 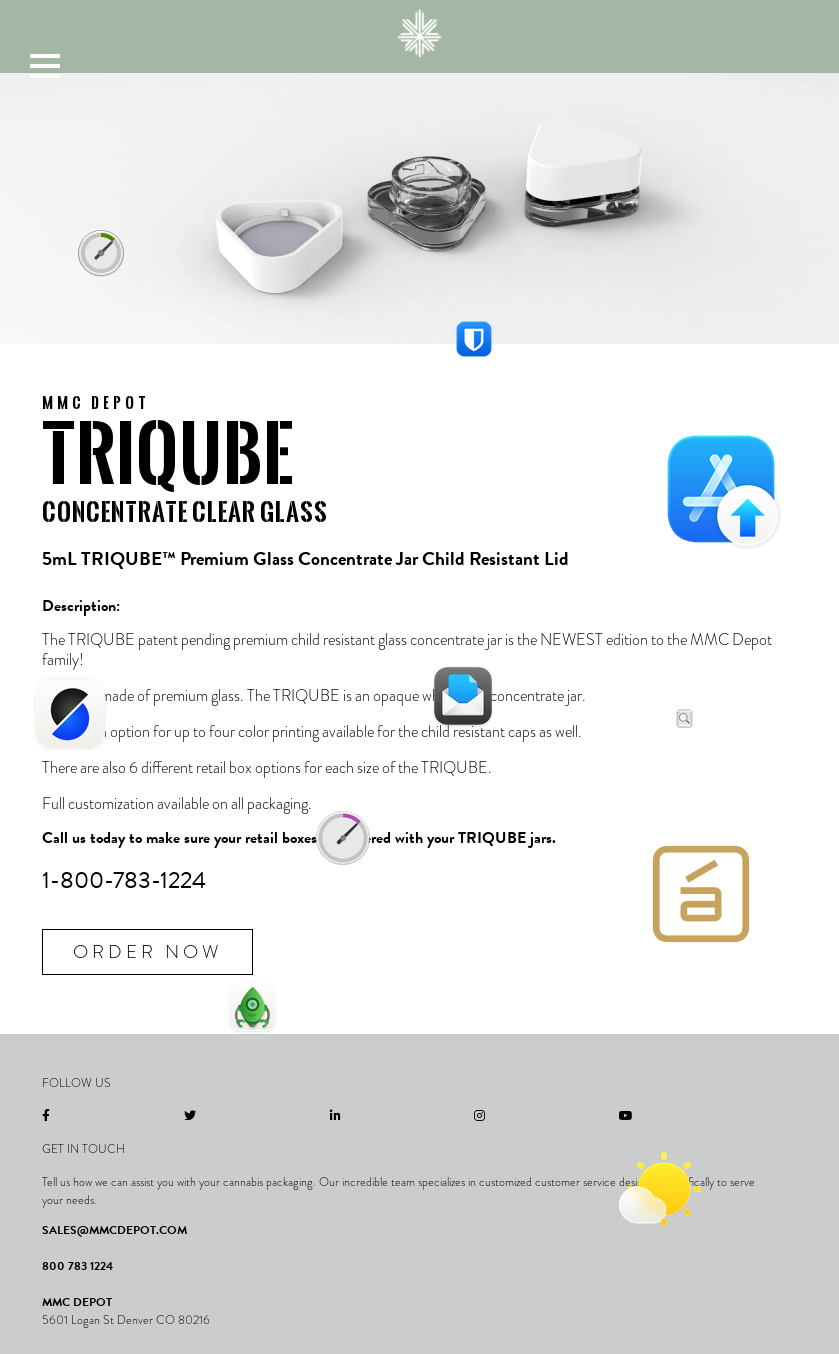 What do you see at coordinates (701, 894) in the screenshot?
I see `open character map to insert special symbols` at bounding box center [701, 894].